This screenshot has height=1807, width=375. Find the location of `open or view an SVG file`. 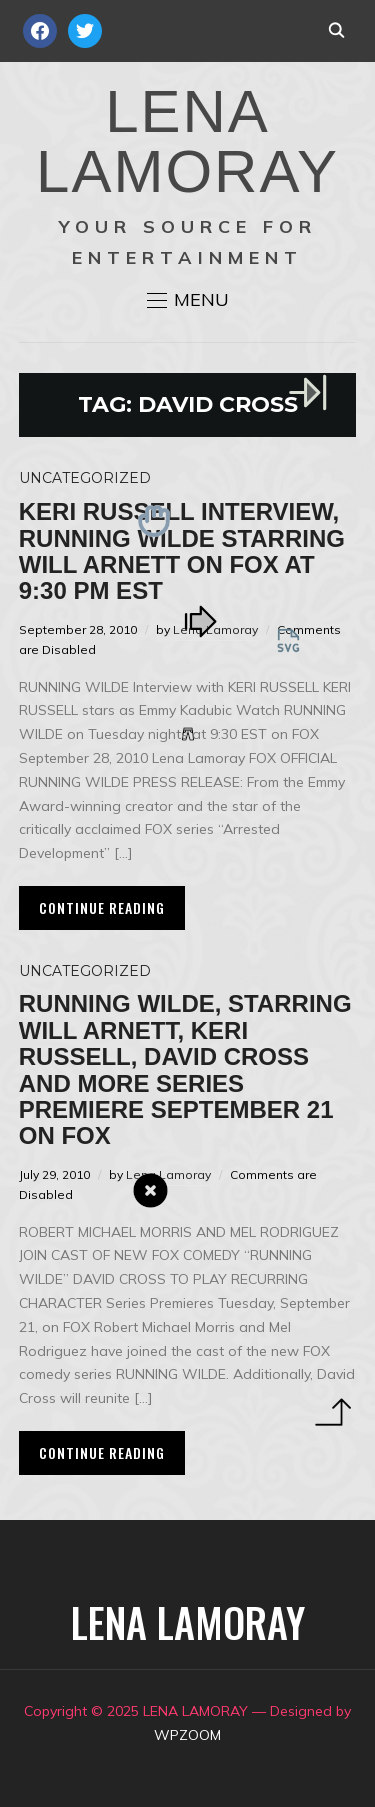

open or view an SVG file is located at coordinates (288, 641).